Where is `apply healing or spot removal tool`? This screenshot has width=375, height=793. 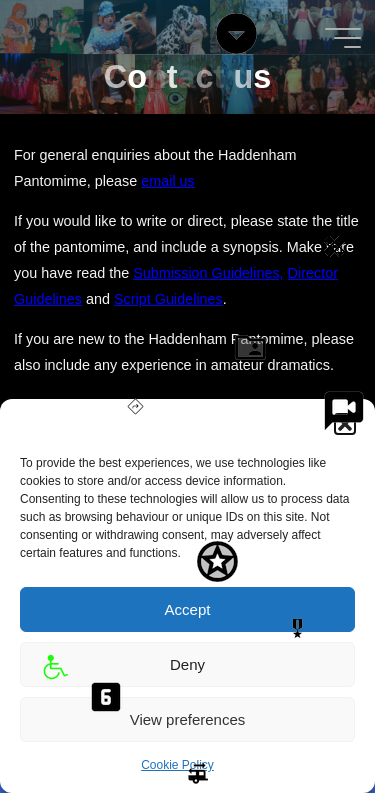
apply healing or spot removal tool is located at coordinates (334, 246).